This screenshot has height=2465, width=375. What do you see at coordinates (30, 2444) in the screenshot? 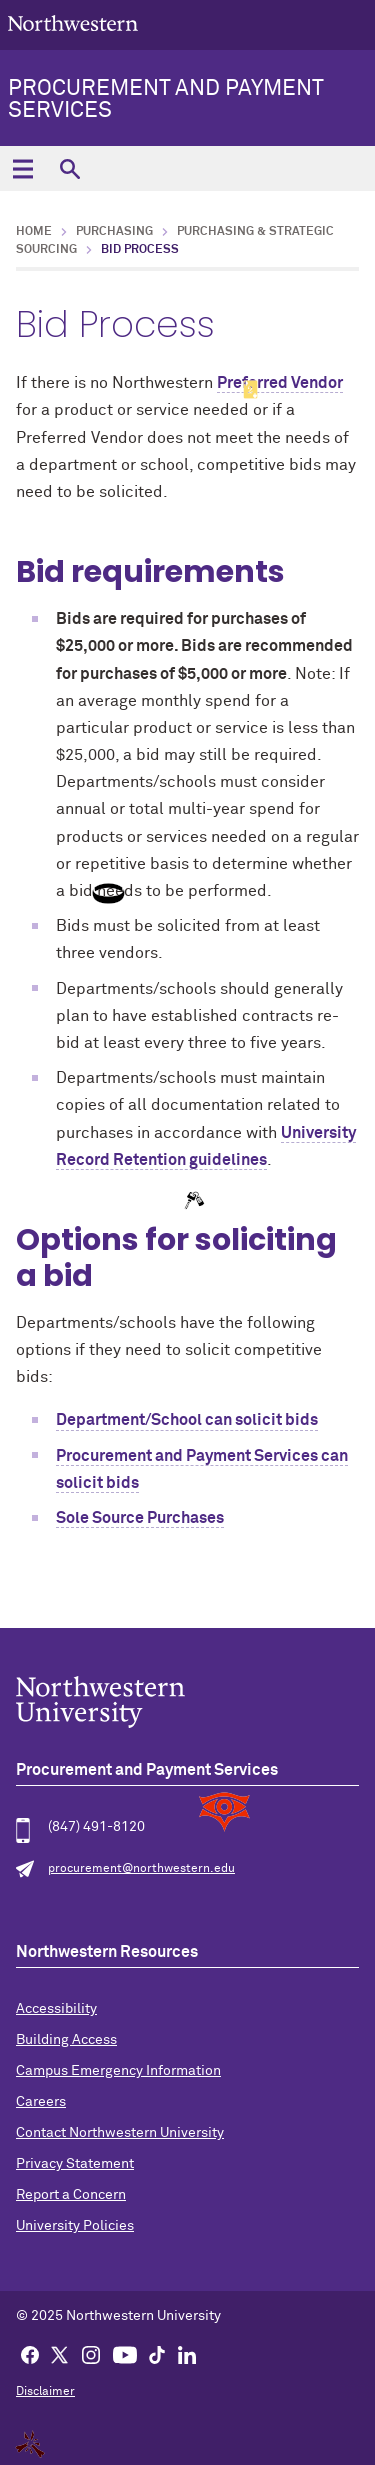
I see `indicates a fracture or bone injury in a health app` at bounding box center [30, 2444].